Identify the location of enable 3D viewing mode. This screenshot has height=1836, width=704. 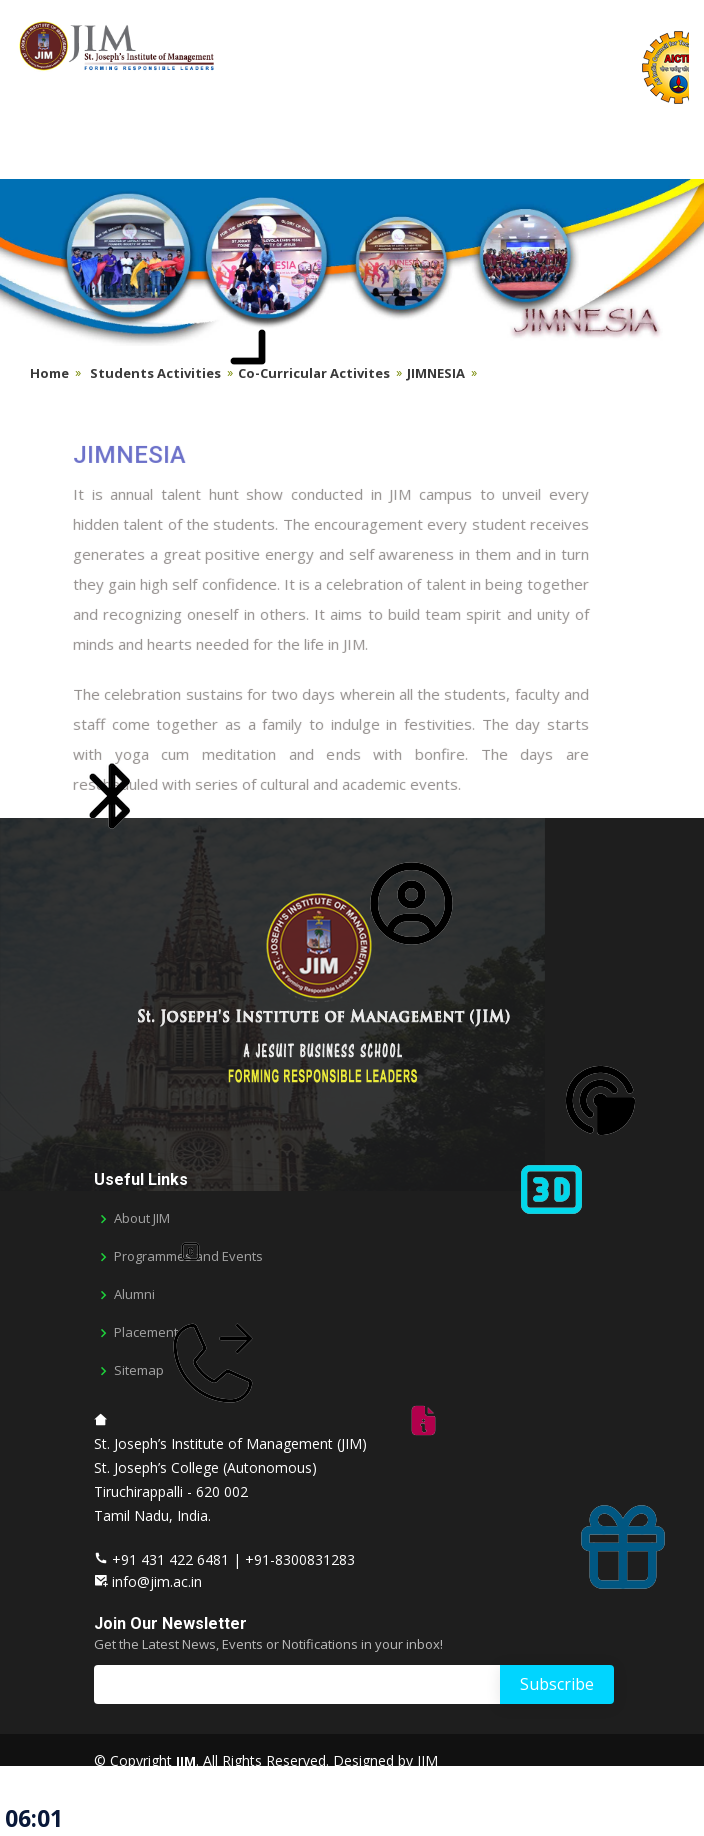
(551, 1189).